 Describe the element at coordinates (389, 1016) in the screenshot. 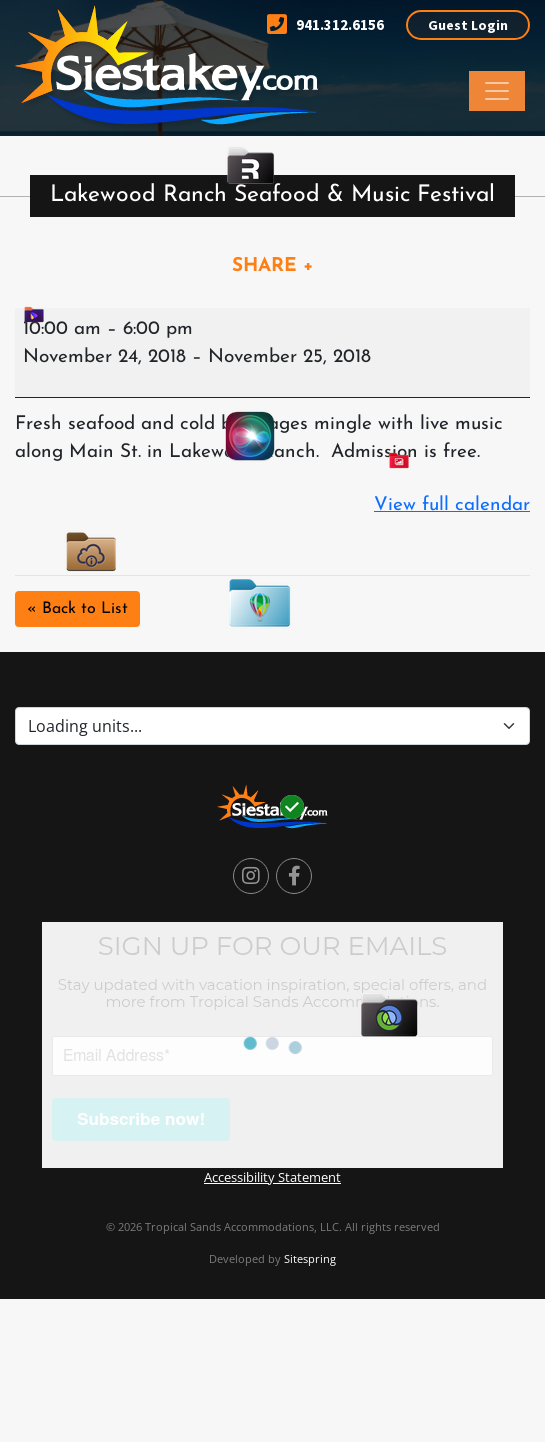

I see `open folder containing clojure project files` at that location.